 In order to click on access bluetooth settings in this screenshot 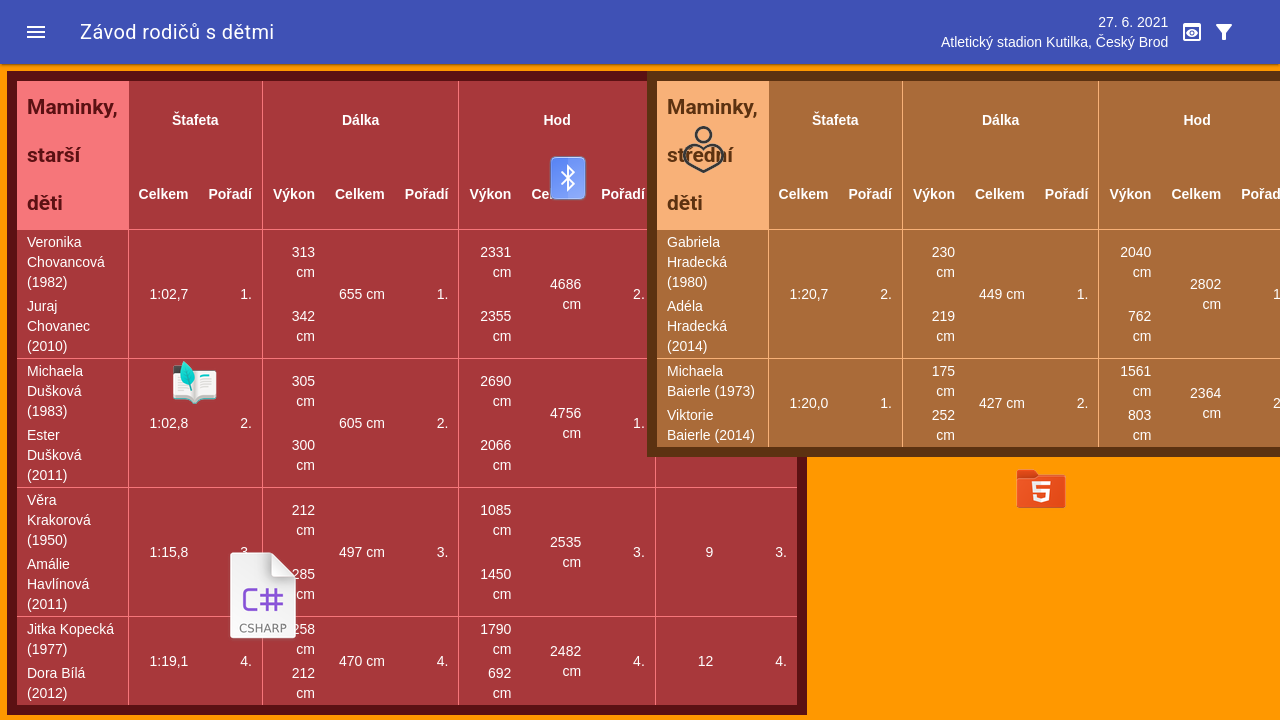, I will do `click(568, 178)`.